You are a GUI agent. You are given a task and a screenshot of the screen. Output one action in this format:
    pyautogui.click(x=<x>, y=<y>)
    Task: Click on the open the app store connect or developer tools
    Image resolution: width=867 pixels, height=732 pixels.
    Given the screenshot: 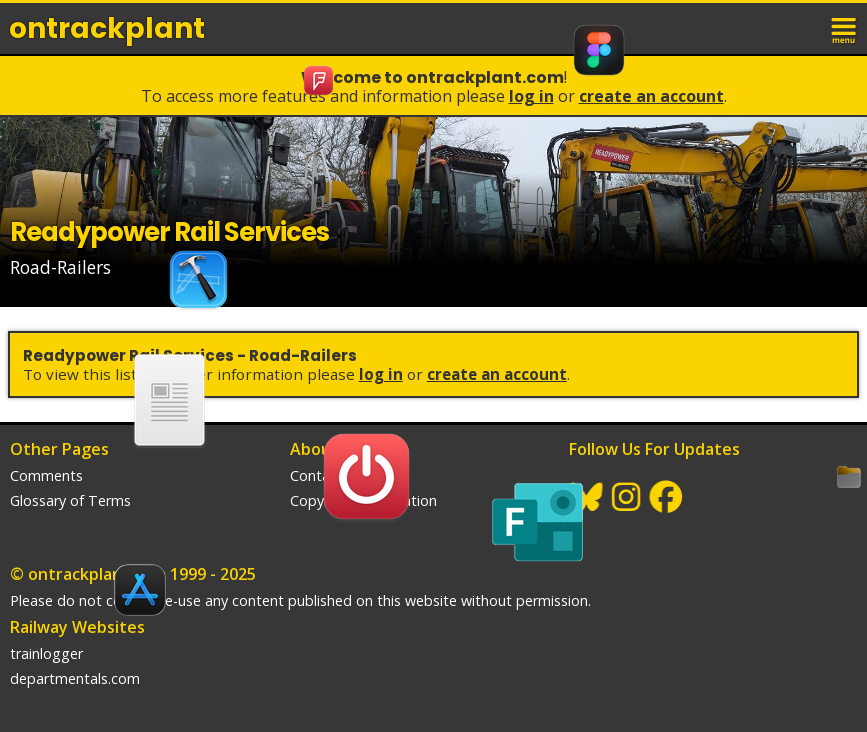 What is the action you would take?
    pyautogui.click(x=140, y=590)
    